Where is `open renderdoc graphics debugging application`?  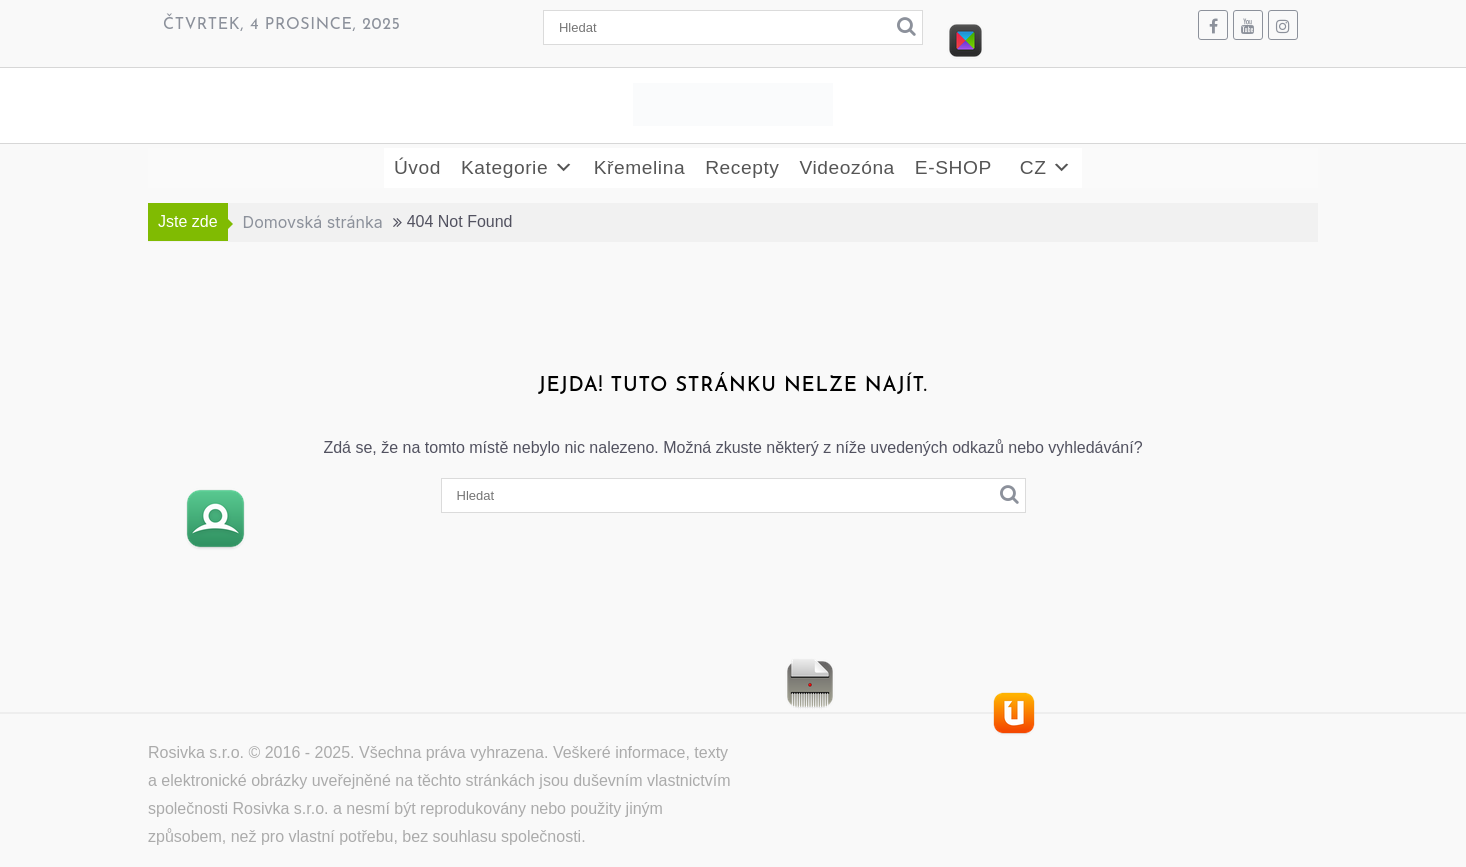
open renderdoc graphics debugging application is located at coordinates (215, 518).